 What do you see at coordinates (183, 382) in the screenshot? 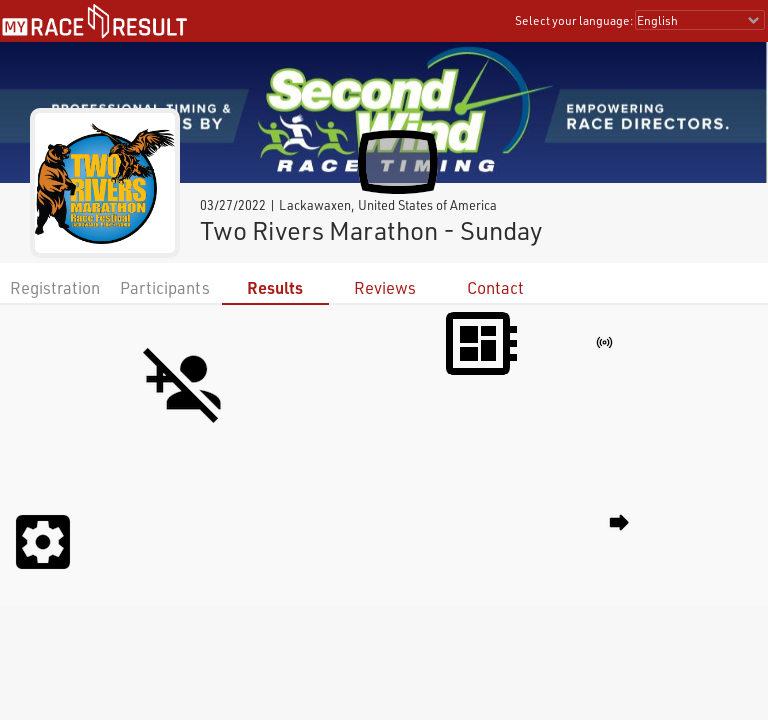
I see `indicates adding contacts is disabled` at bounding box center [183, 382].